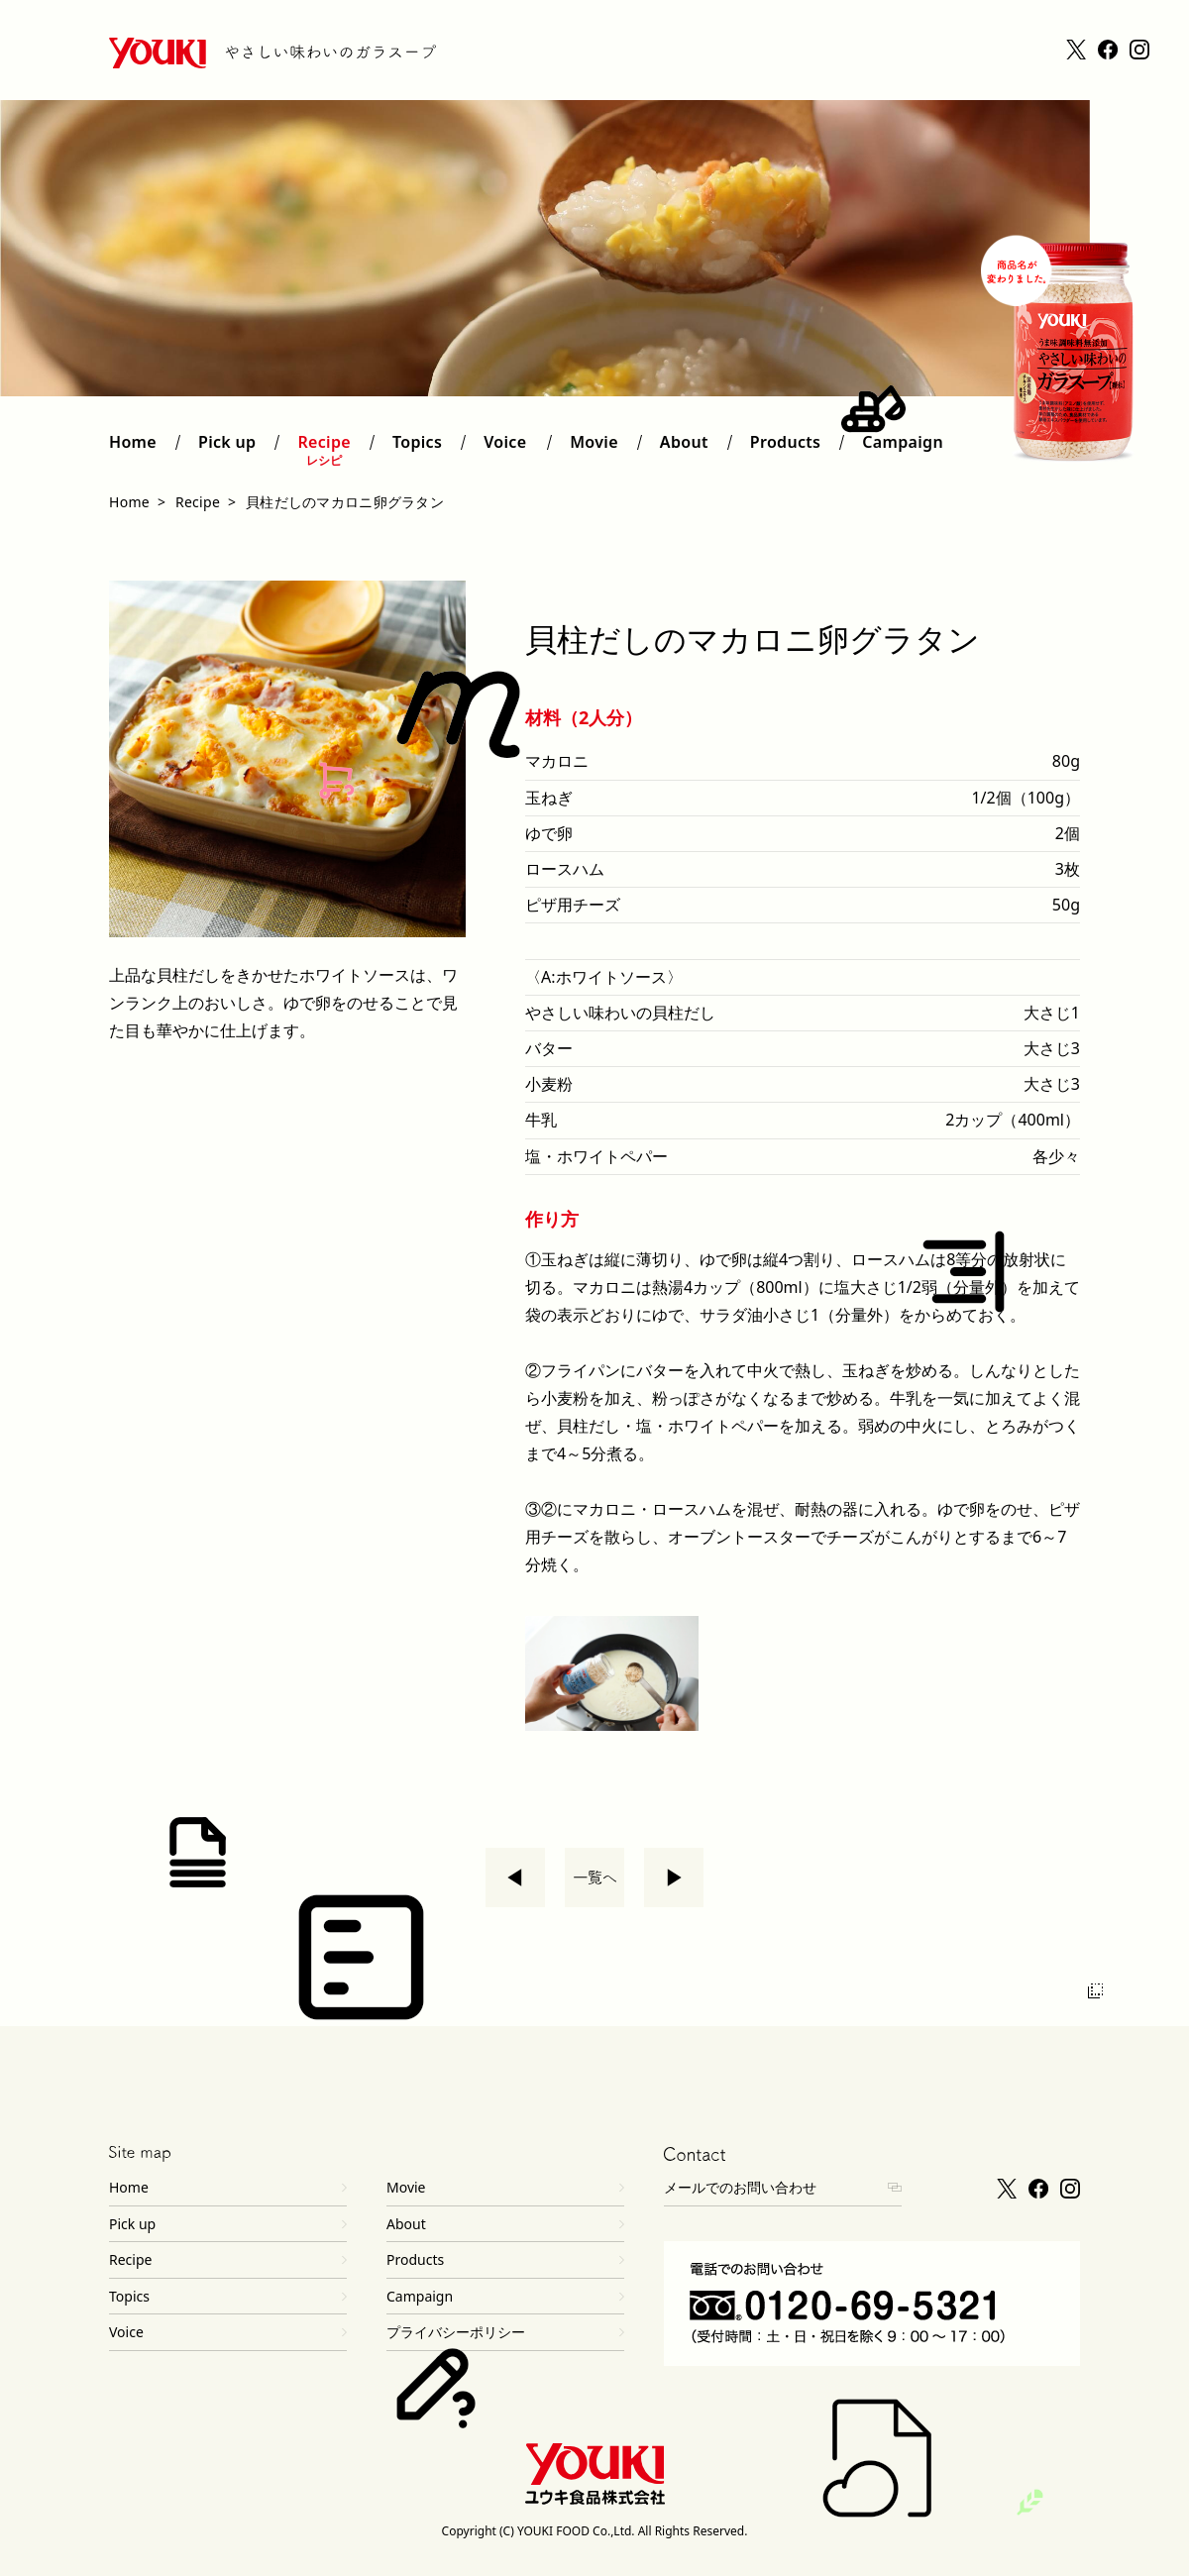  What do you see at coordinates (361, 1957) in the screenshot?
I see `align content to the left with full-width stretching` at bounding box center [361, 1957].